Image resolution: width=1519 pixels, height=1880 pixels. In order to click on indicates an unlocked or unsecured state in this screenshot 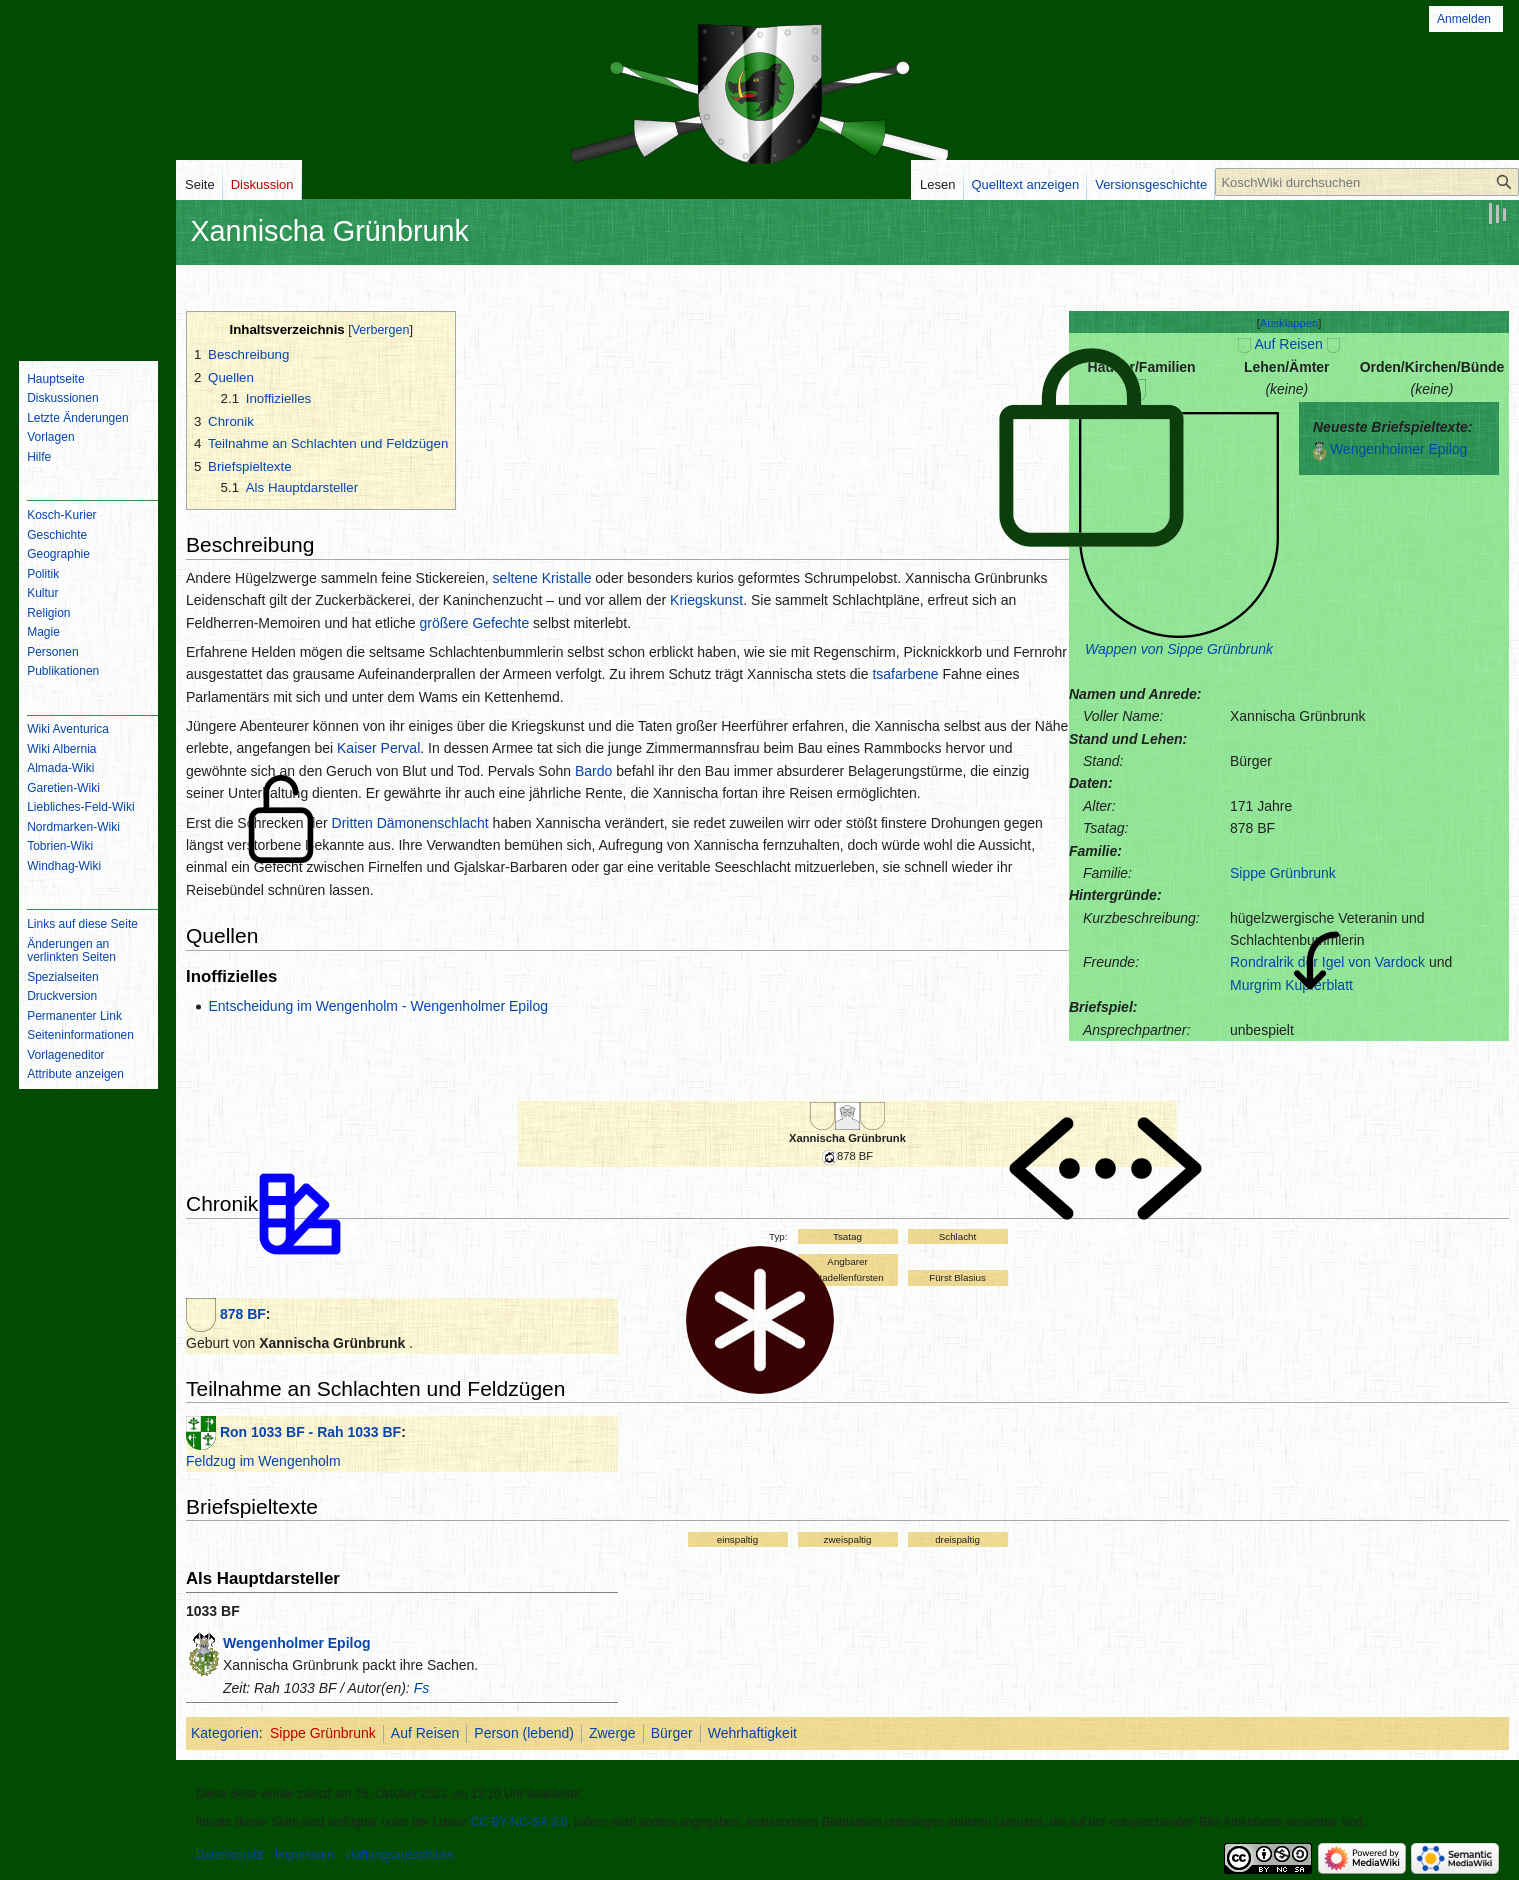, I will do `click(281, 819)`.